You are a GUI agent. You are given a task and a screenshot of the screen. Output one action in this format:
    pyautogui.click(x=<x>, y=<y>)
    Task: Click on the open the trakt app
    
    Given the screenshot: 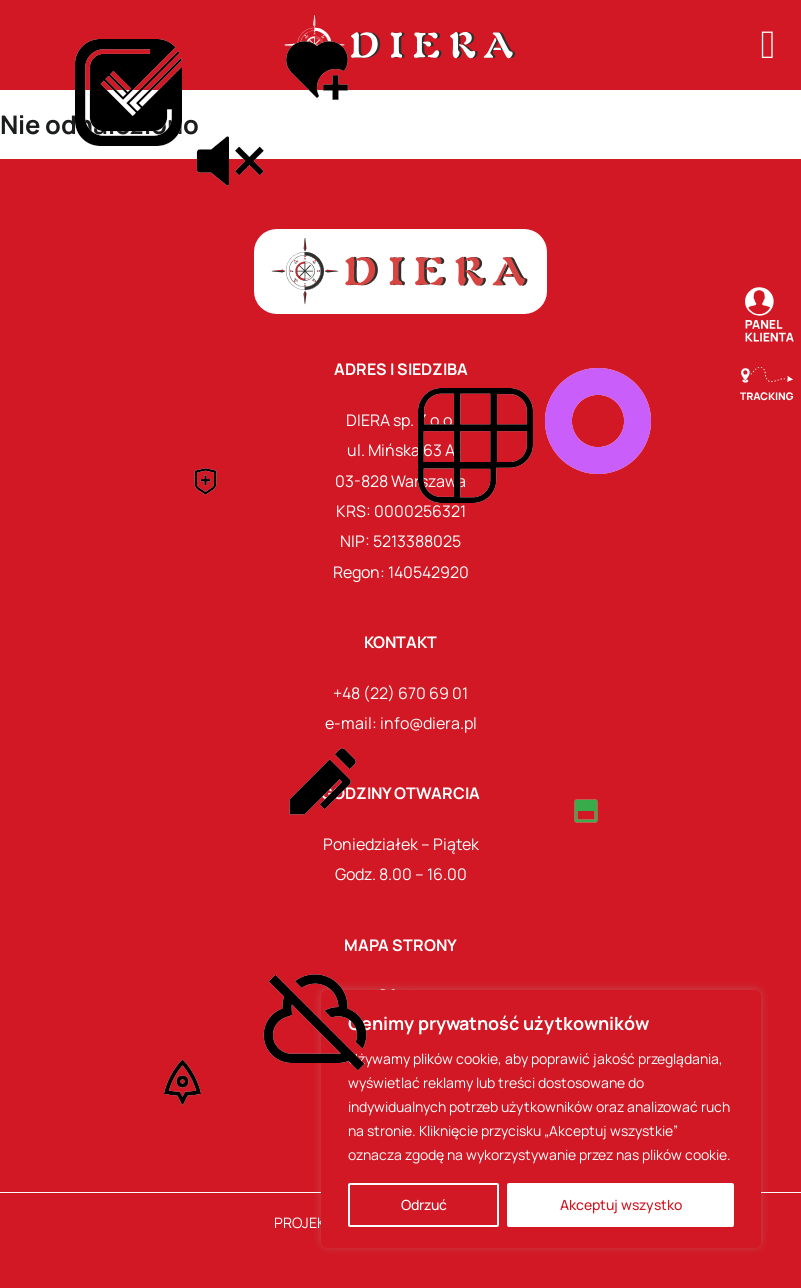 What is the action you would take?
    pyautogui.click(x=128, y=92)
    